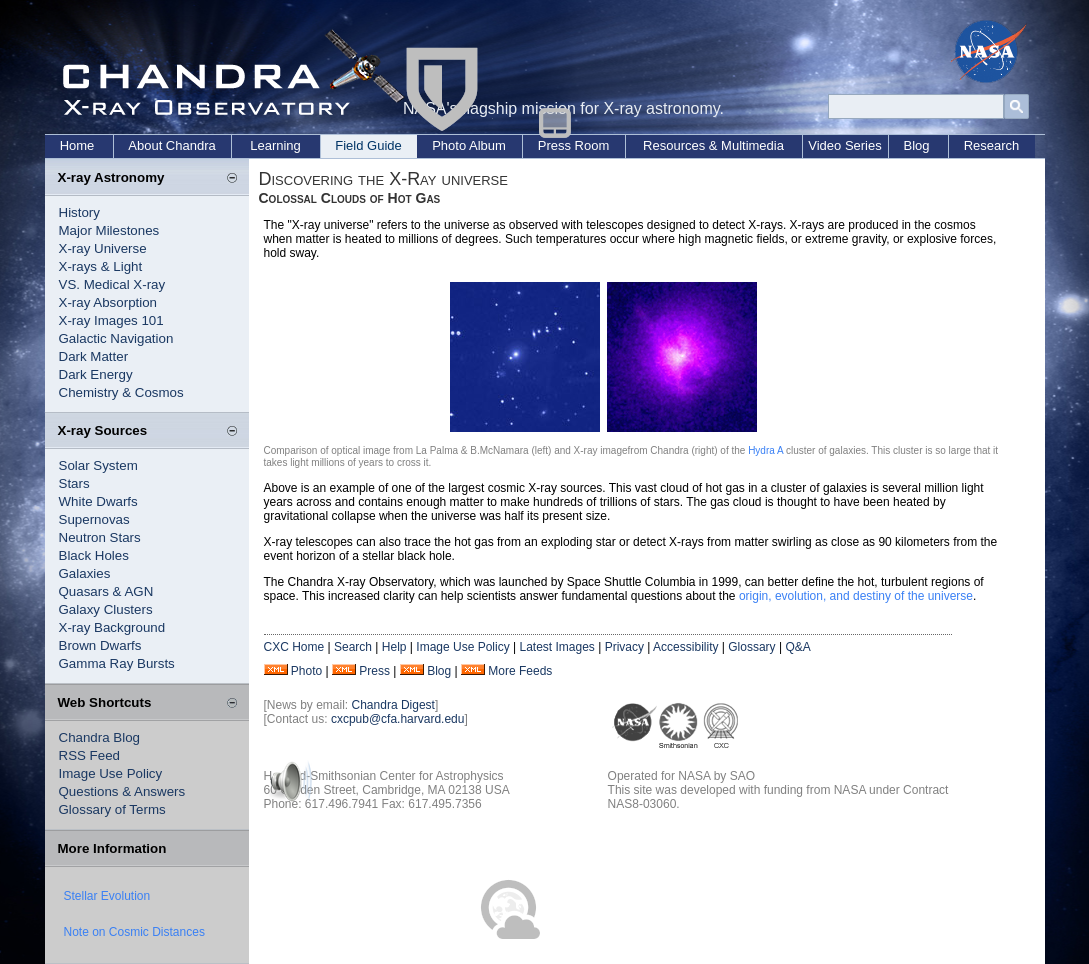 This screenshot has width=1089, height=964. What do you see at coordinates (508, 907) in the screenshot?
I see `indicates partly cloudy night weather conditions` at bounding box center [508, 907].